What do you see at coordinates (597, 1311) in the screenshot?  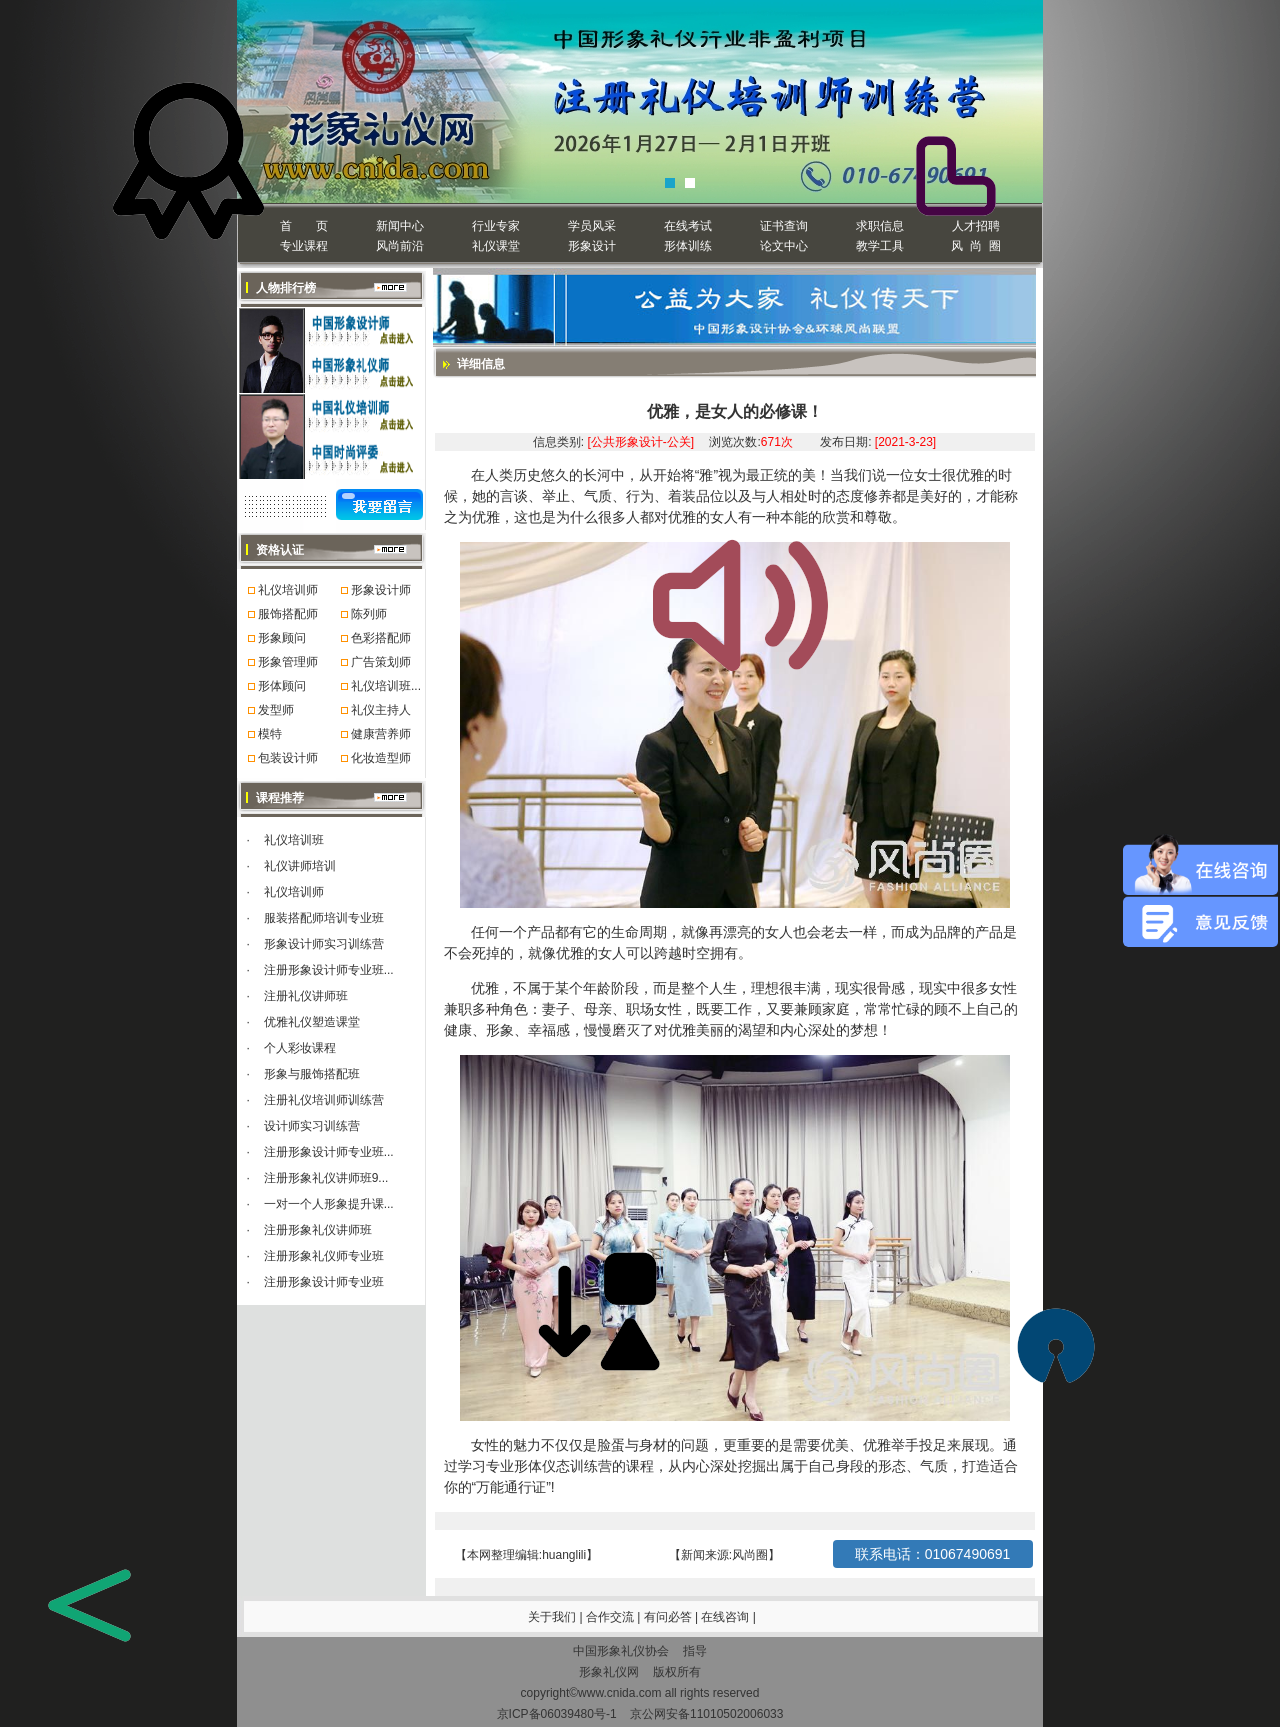 I see `sort items by shape in ascending order` at bounding box center [597, 1311].